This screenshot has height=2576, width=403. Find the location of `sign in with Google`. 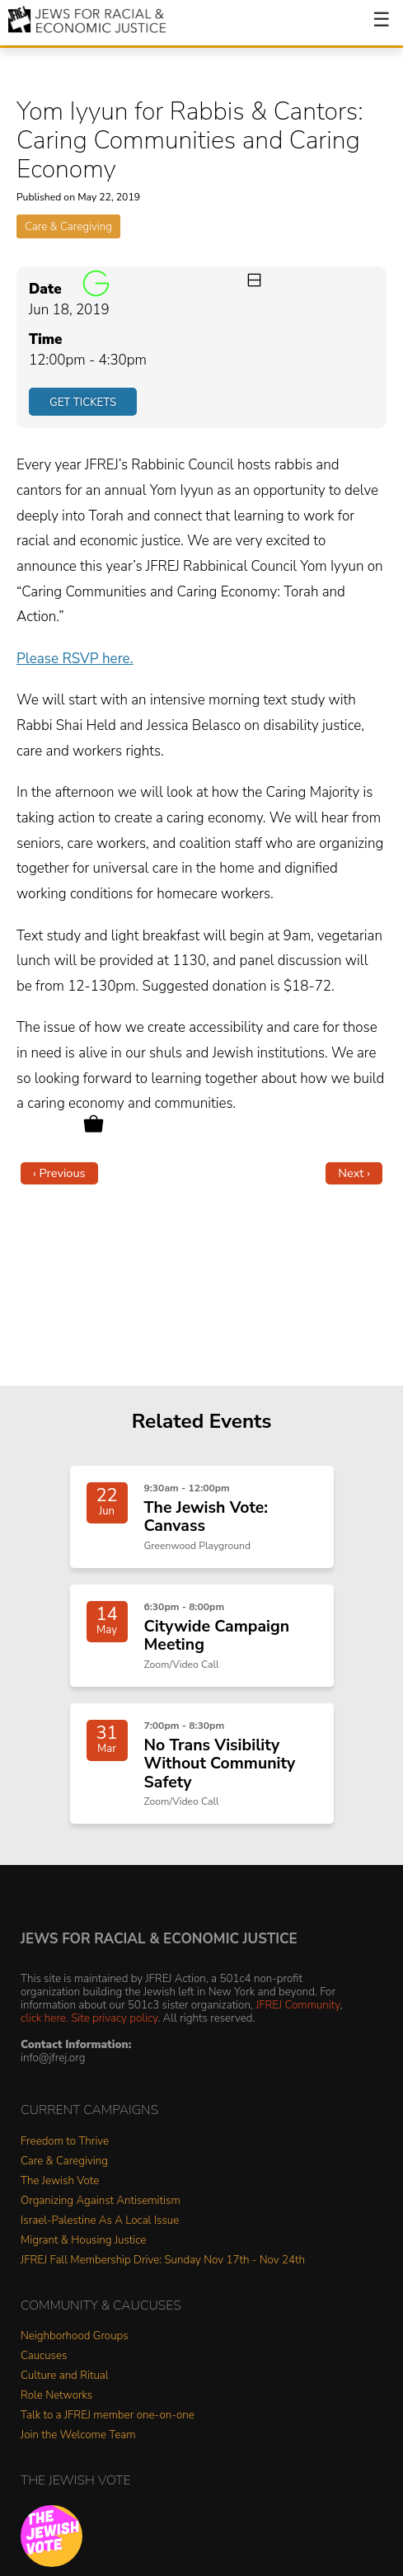

sign in with Google is located at coordinates (96, 283).